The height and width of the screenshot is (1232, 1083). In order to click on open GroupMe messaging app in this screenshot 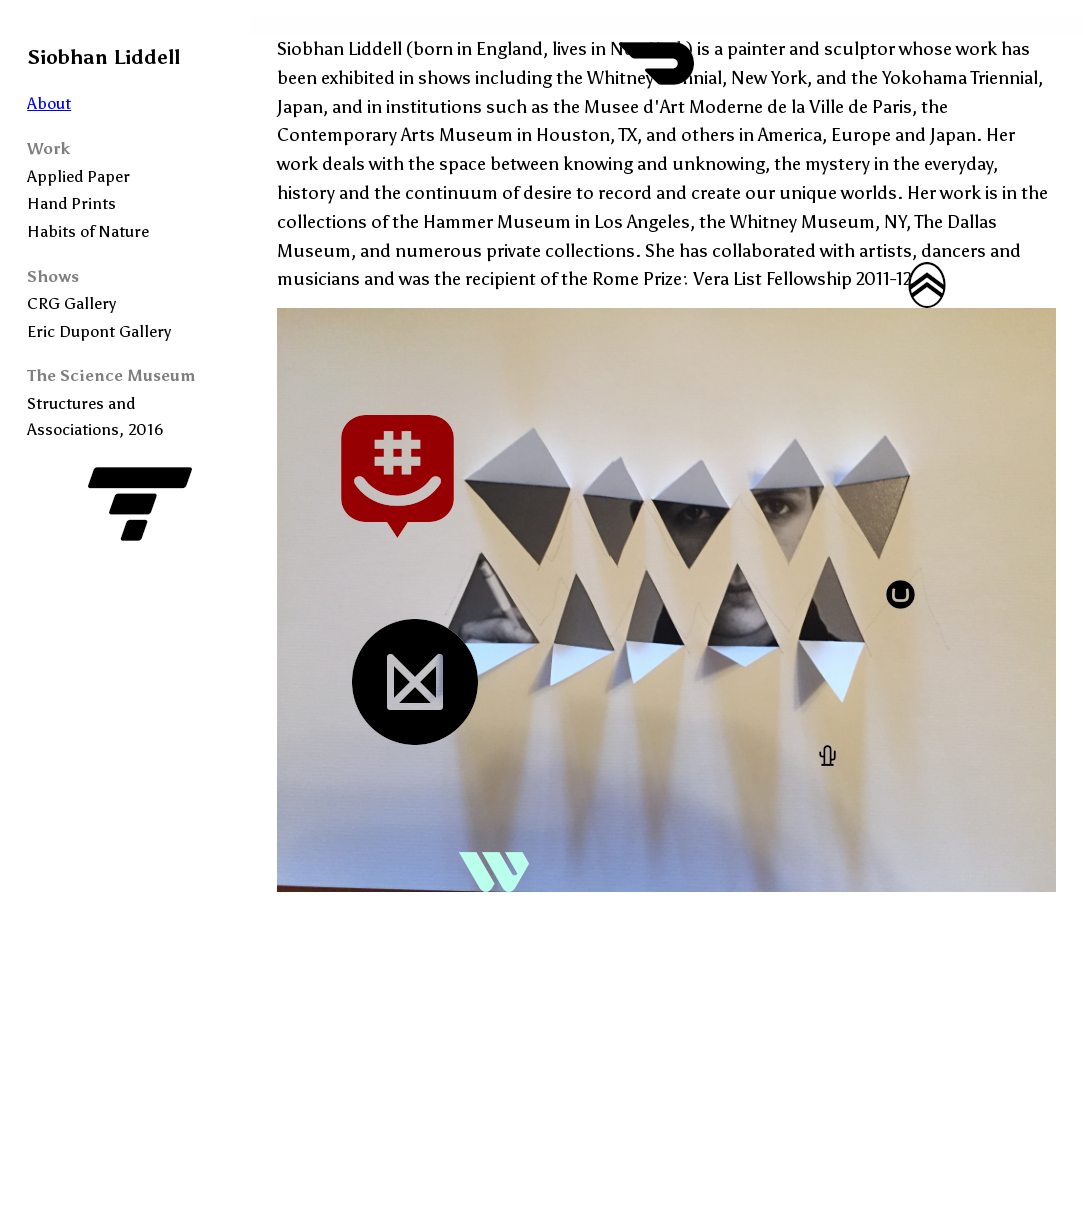, I will do `click(397, 476)`.